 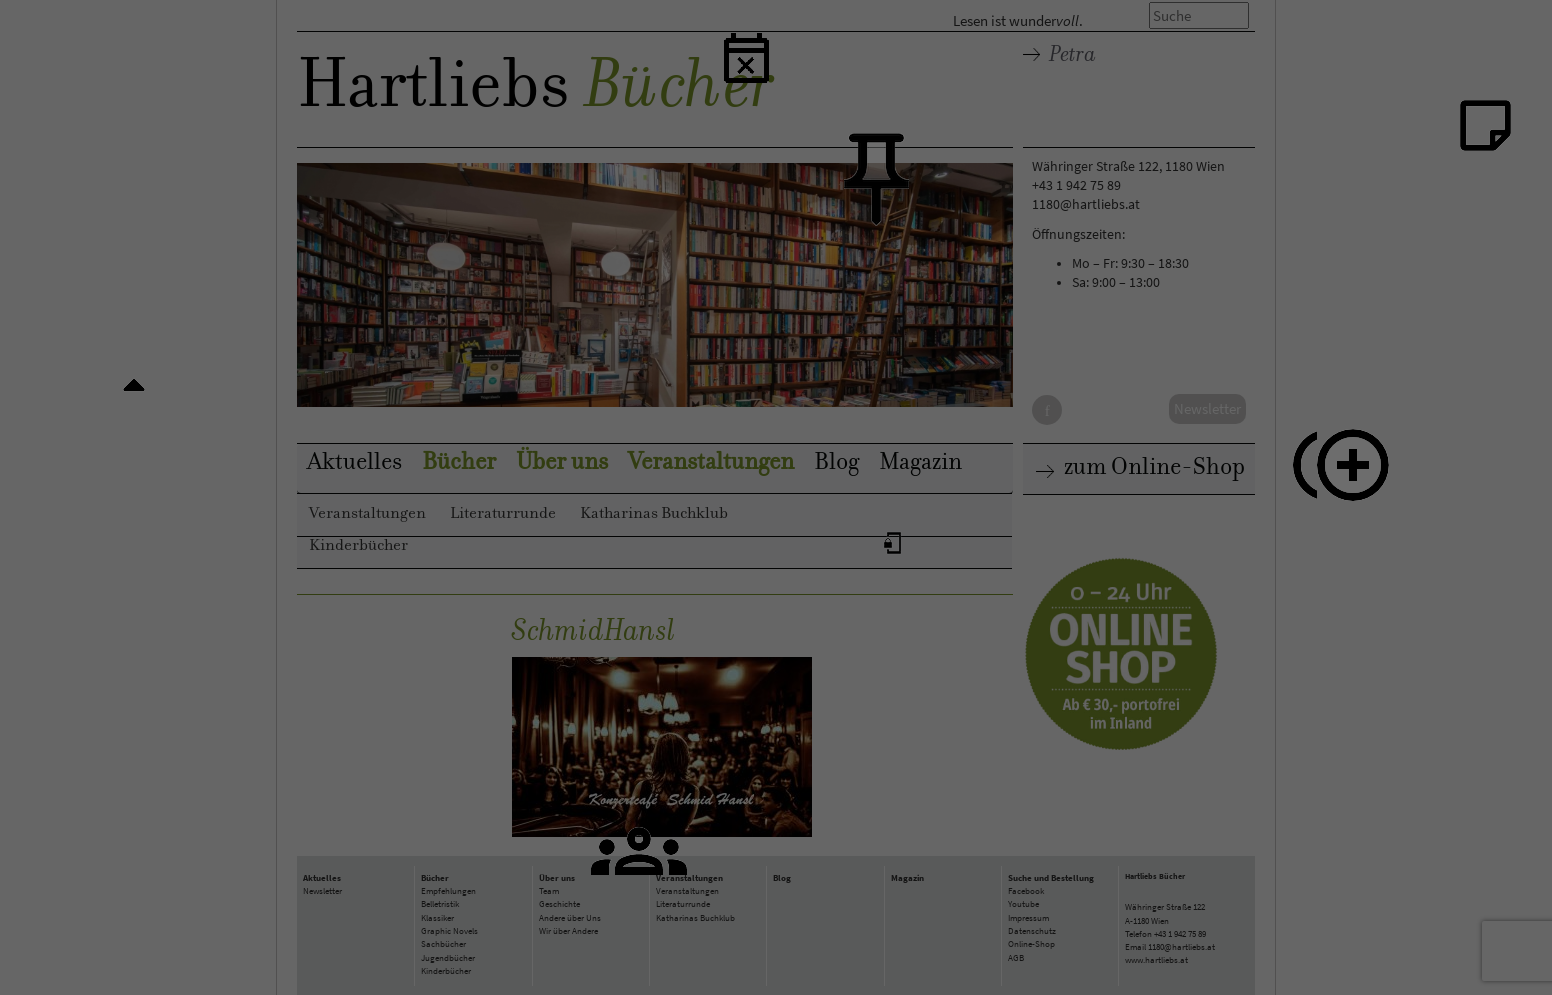 What do you see at coordinates (746, 60) in the screenshot?
I see `indicates a cancelled or unavailable event` at bounding box center [746, 60].